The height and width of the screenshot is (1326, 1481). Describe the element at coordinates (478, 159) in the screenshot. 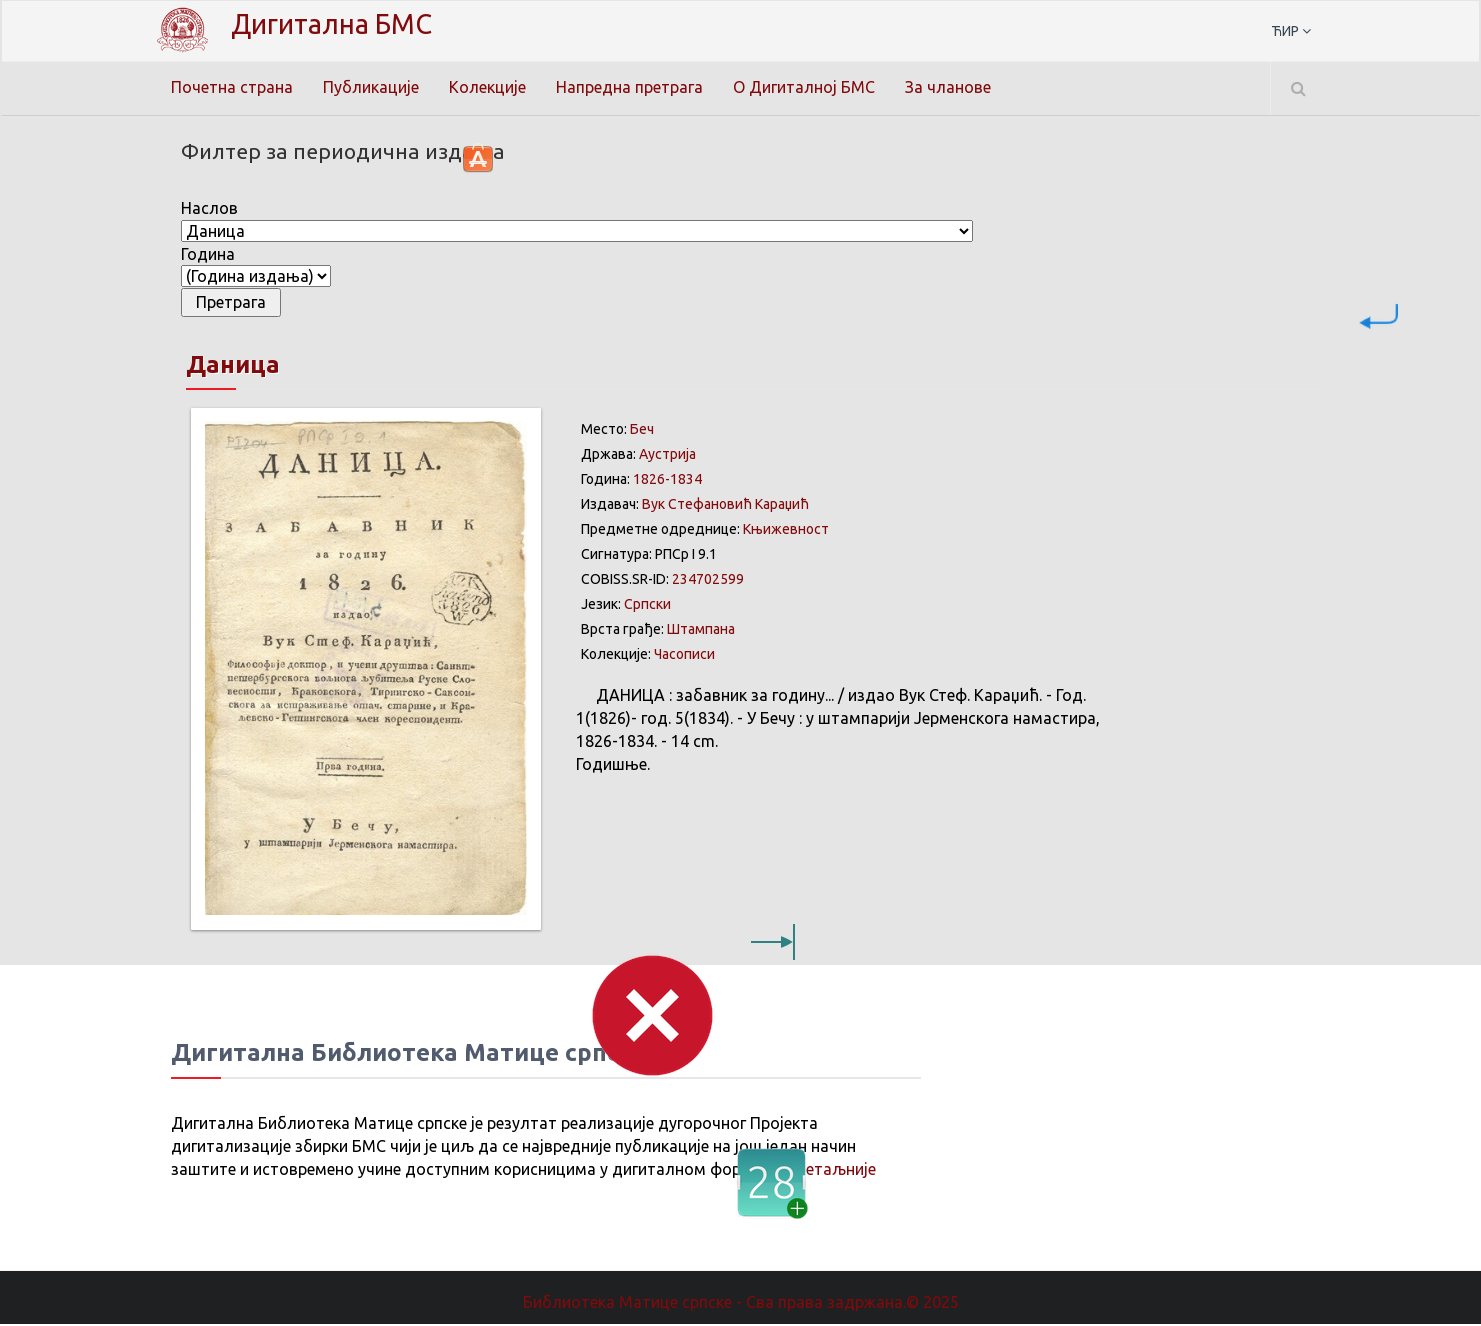

I see `open the software center to browse and install applications` at that location.